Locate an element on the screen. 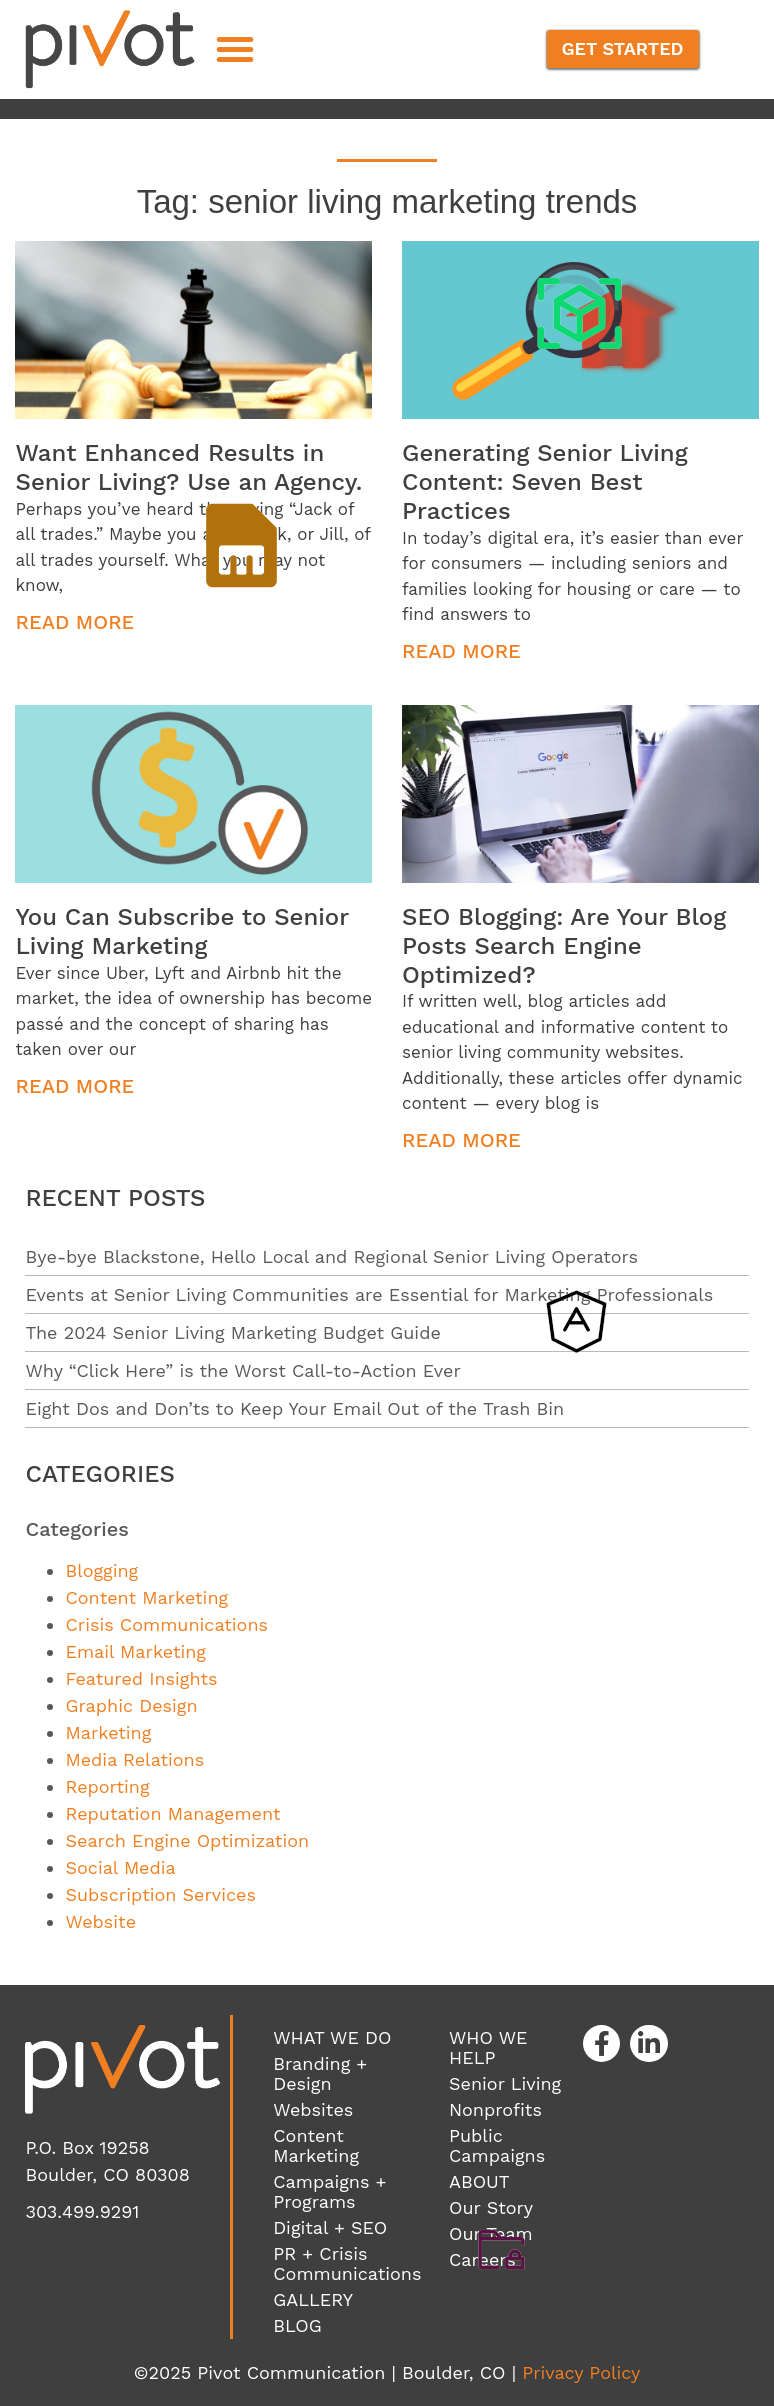 The width and height of the screenshot is (774, 2406). Angular framework logo is located at coordinates (576, 1320).